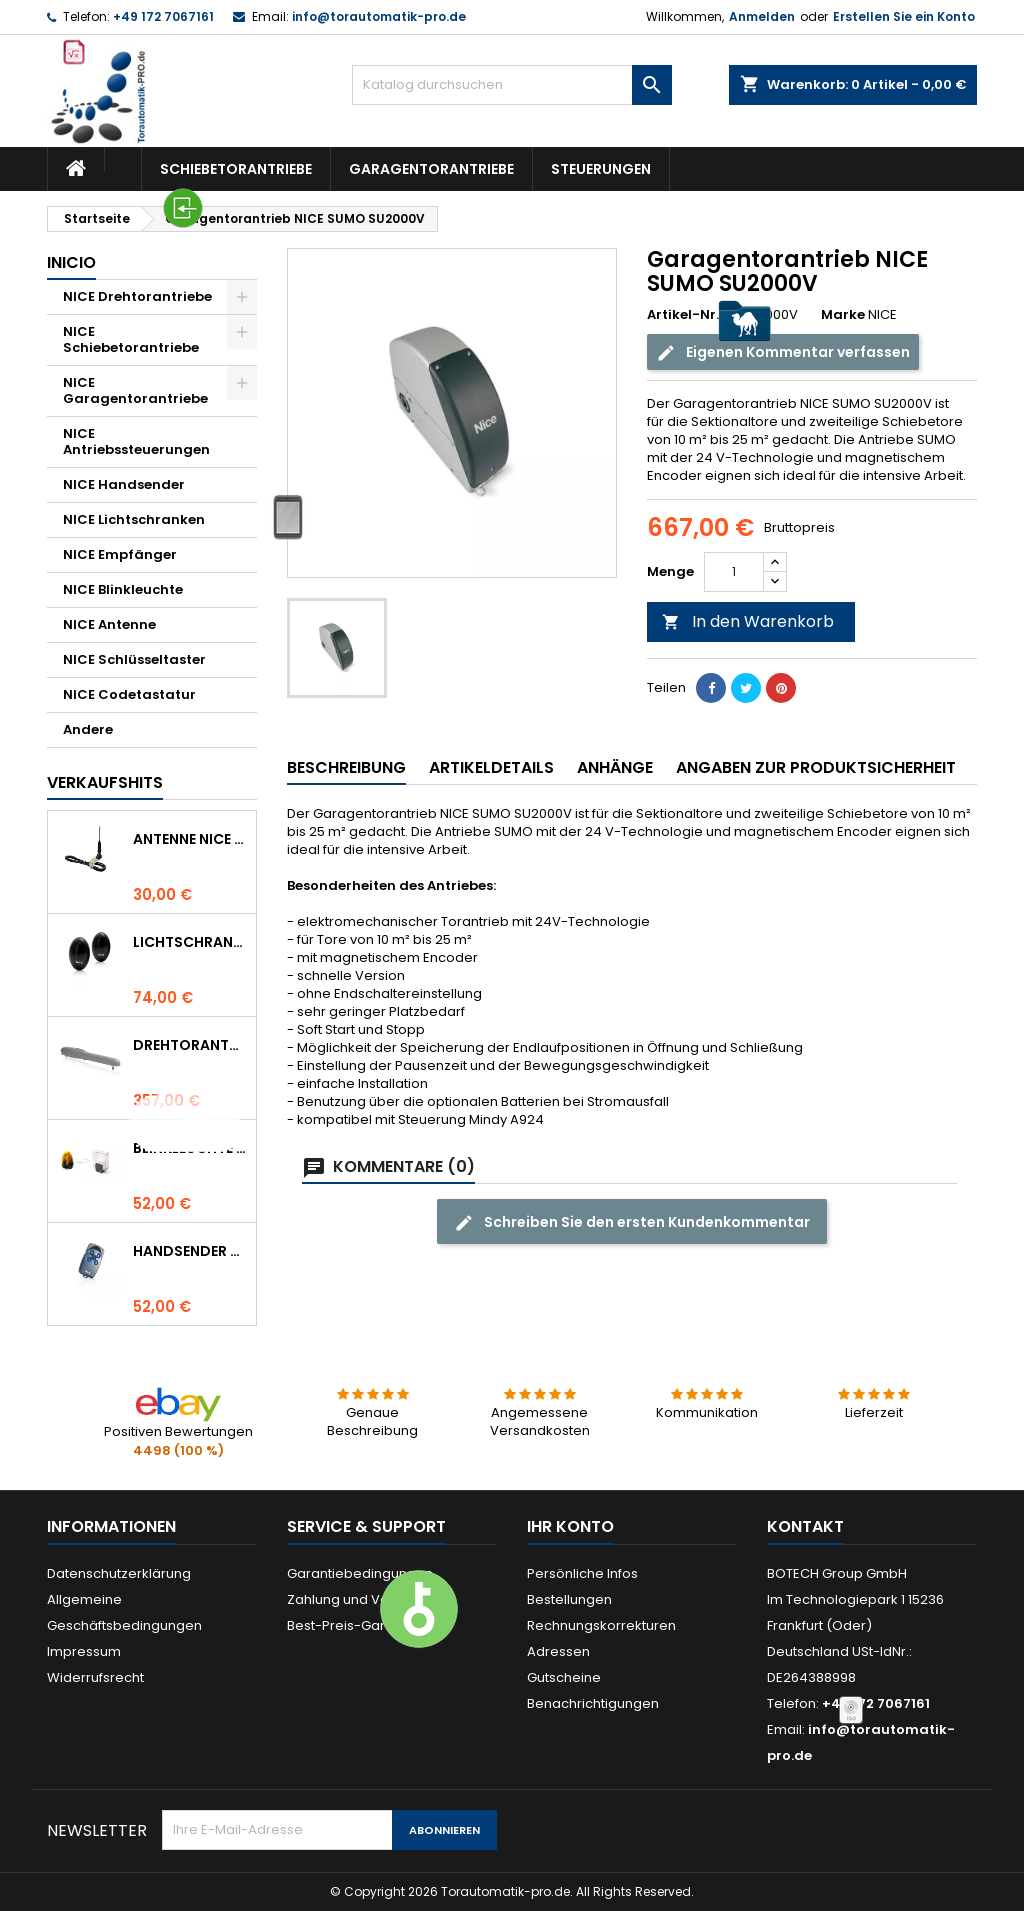 Image resolution: width=1024 pixels, height=1911 pixels. Describe the element at coordinates (744, 322) in the screenshot. I see `folder containing perl scripts or projects` at that location.